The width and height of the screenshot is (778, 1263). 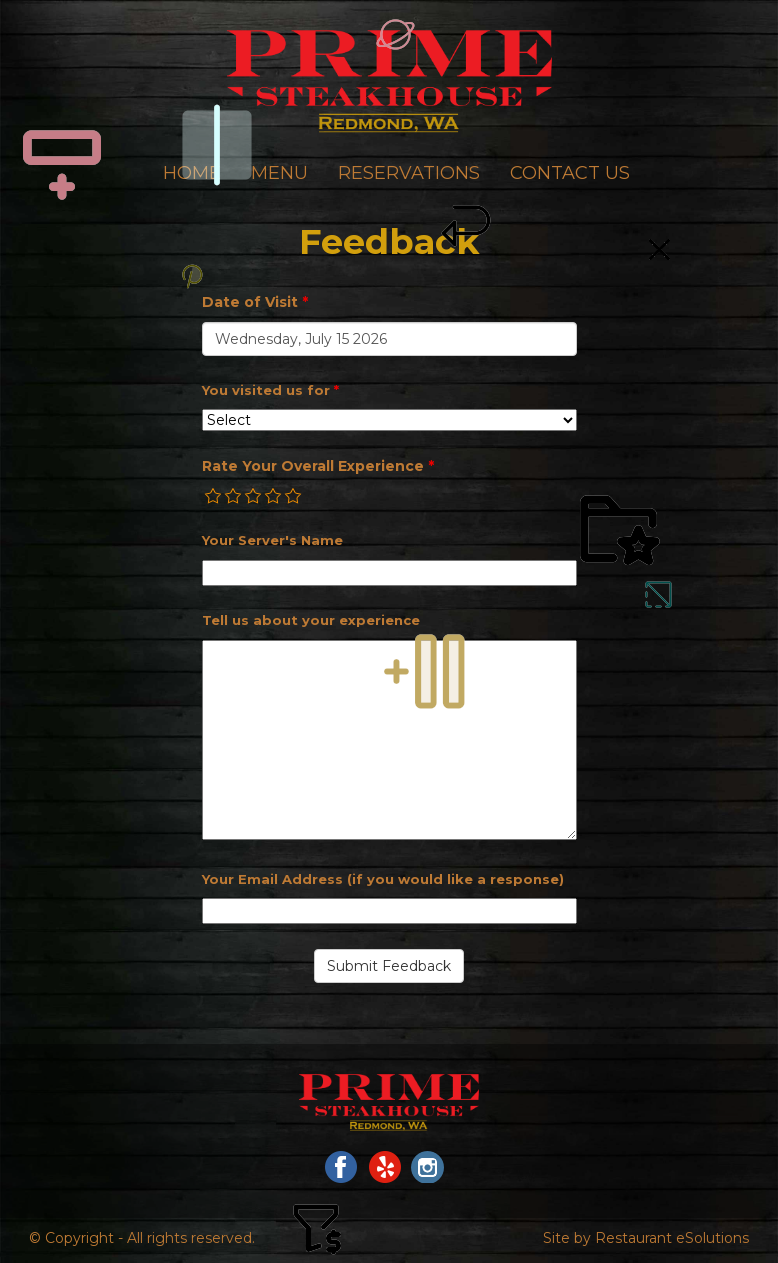 What do you see at coordinates (658, 594) in the screenshot?
I see `invert current selection` at bounding box center [658, 594].